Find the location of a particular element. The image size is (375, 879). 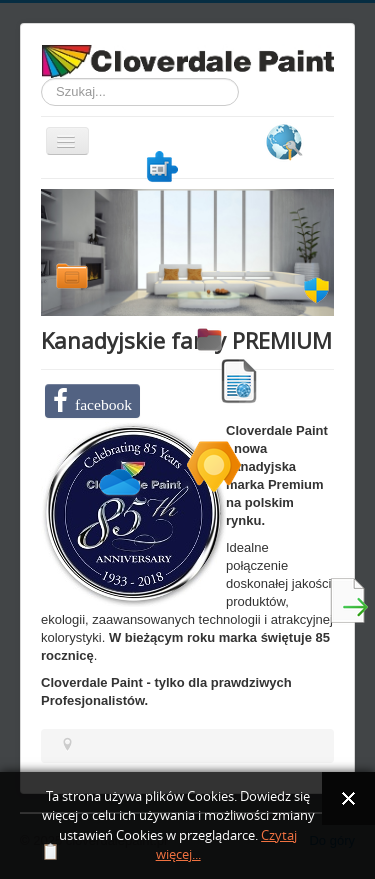

drop files here to move them into this folder is located at coordinates (209, 339).